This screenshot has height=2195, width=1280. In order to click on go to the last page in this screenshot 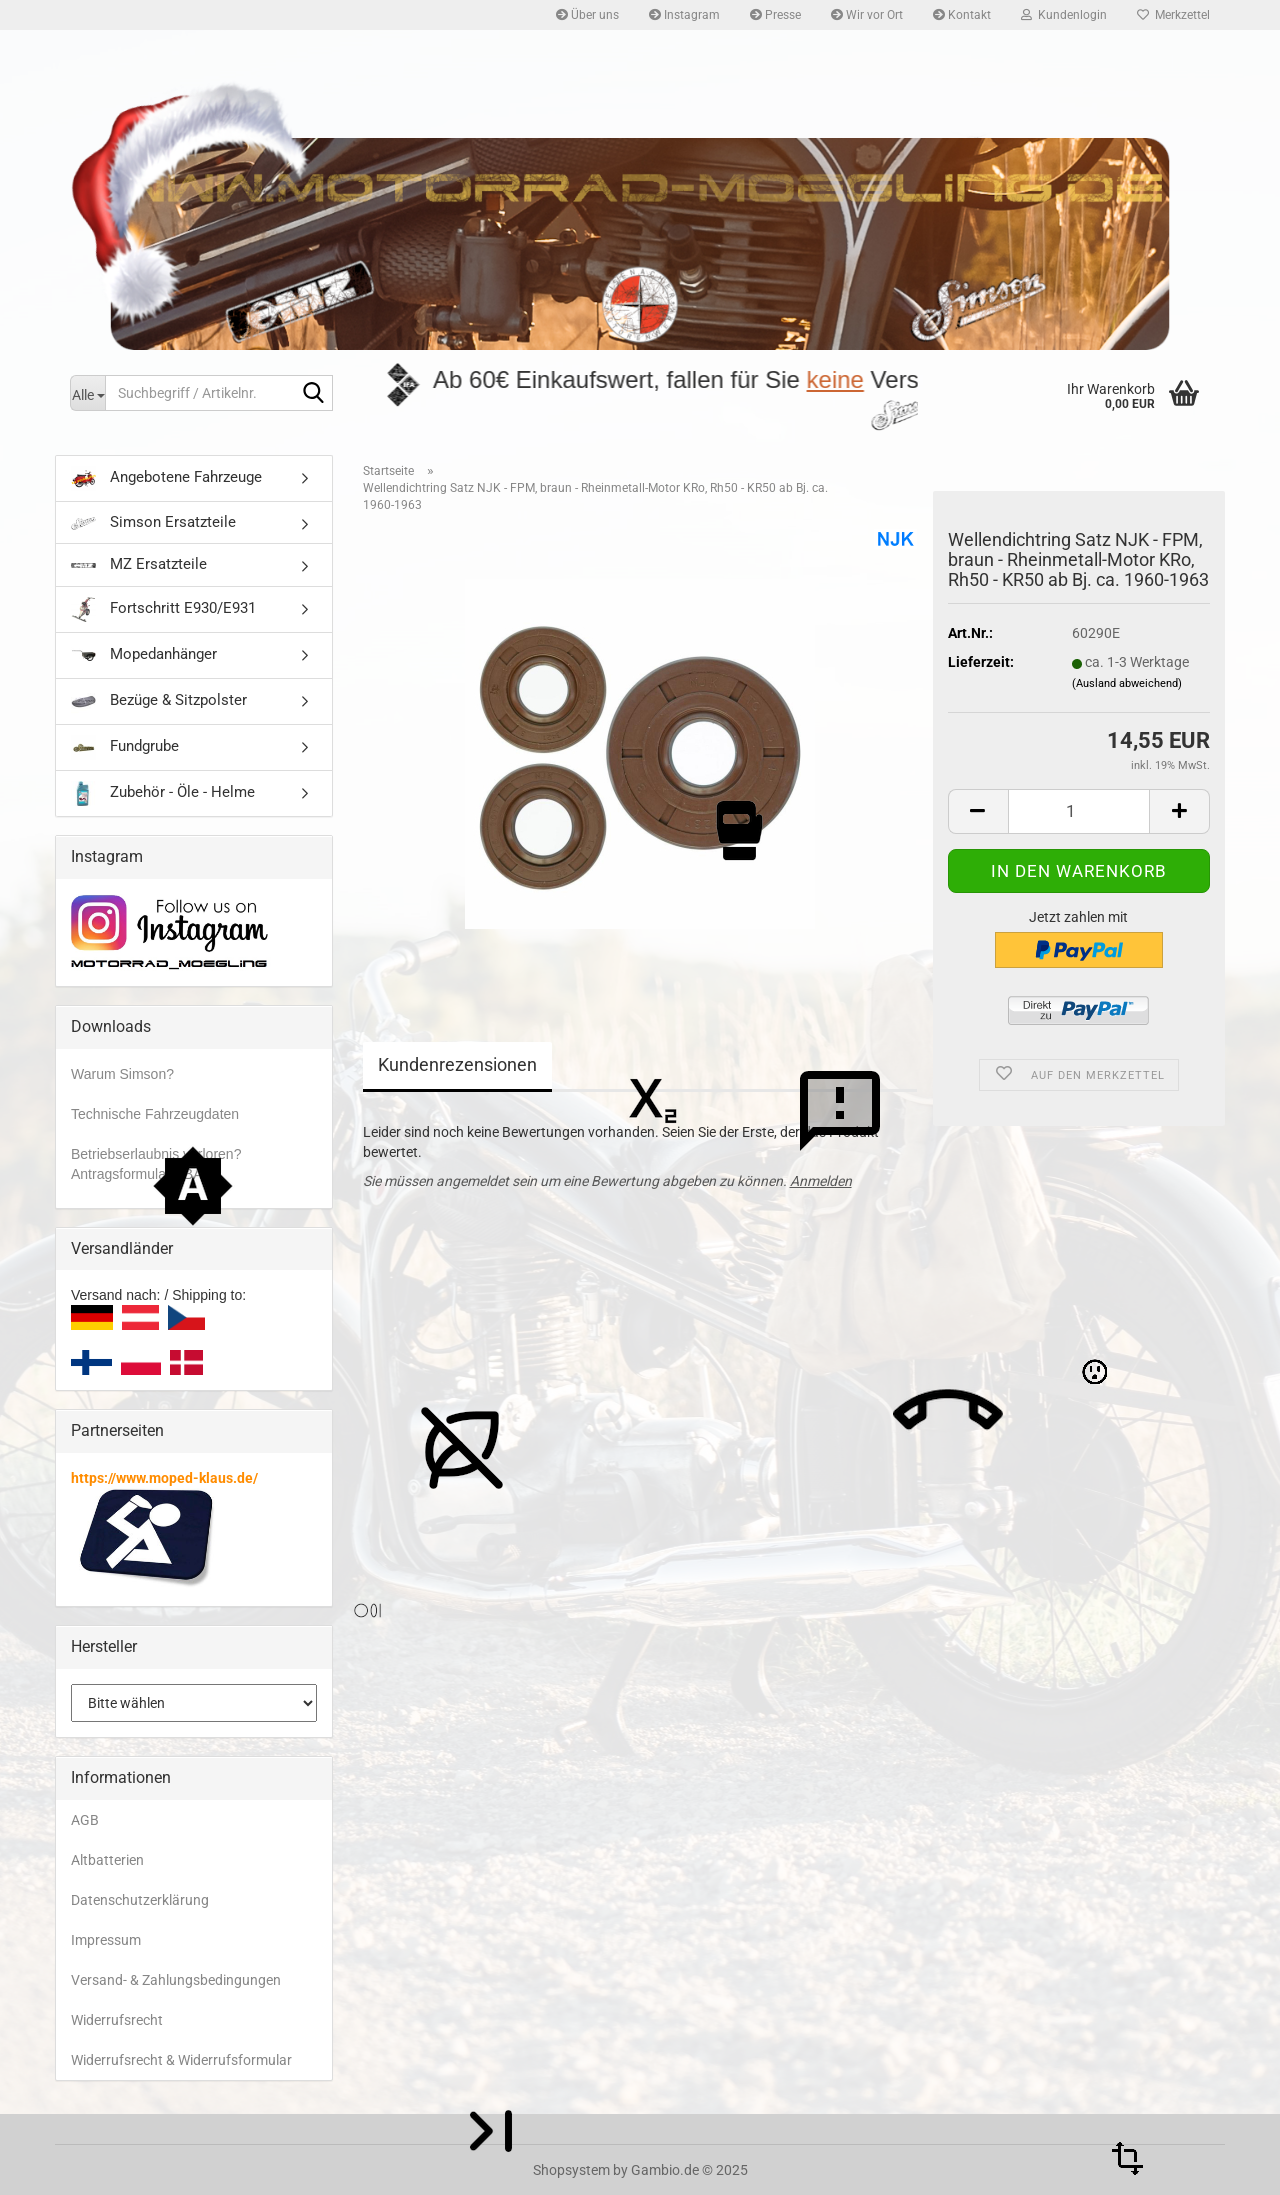, I will do `click(491, 2131)`.